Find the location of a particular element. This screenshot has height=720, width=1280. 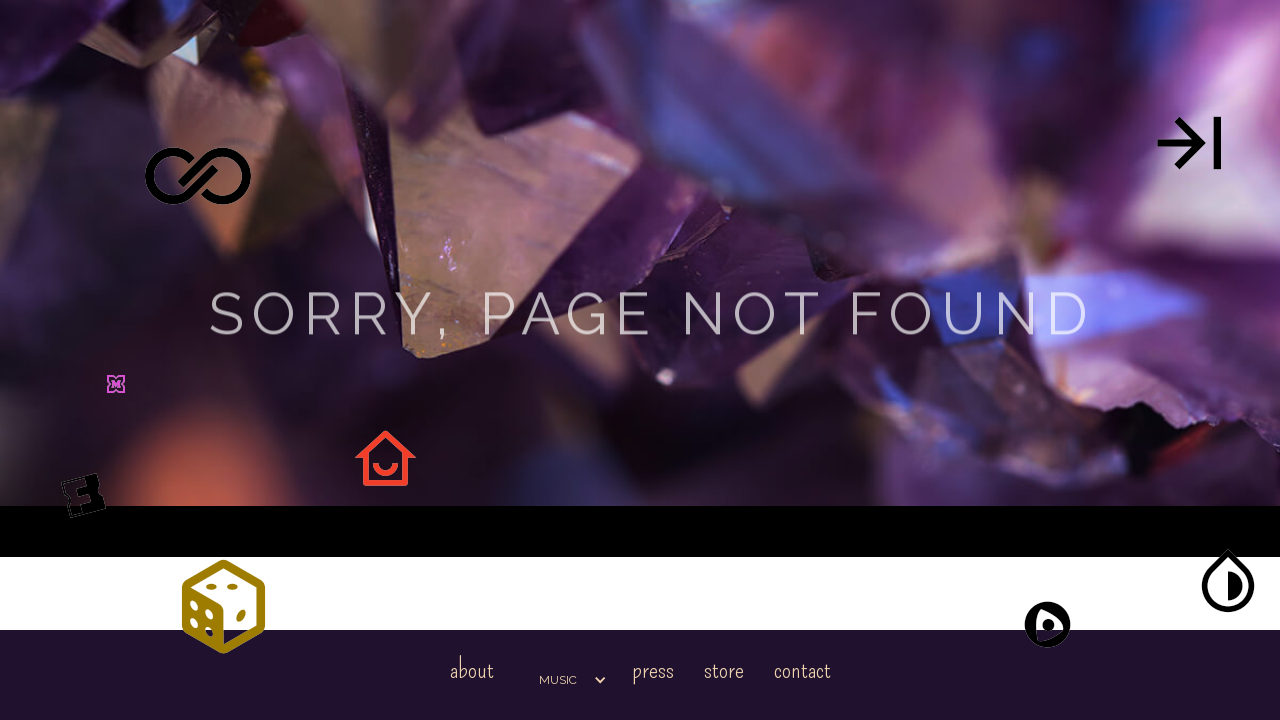

müller brand logo is located at coordinates (116, 384).